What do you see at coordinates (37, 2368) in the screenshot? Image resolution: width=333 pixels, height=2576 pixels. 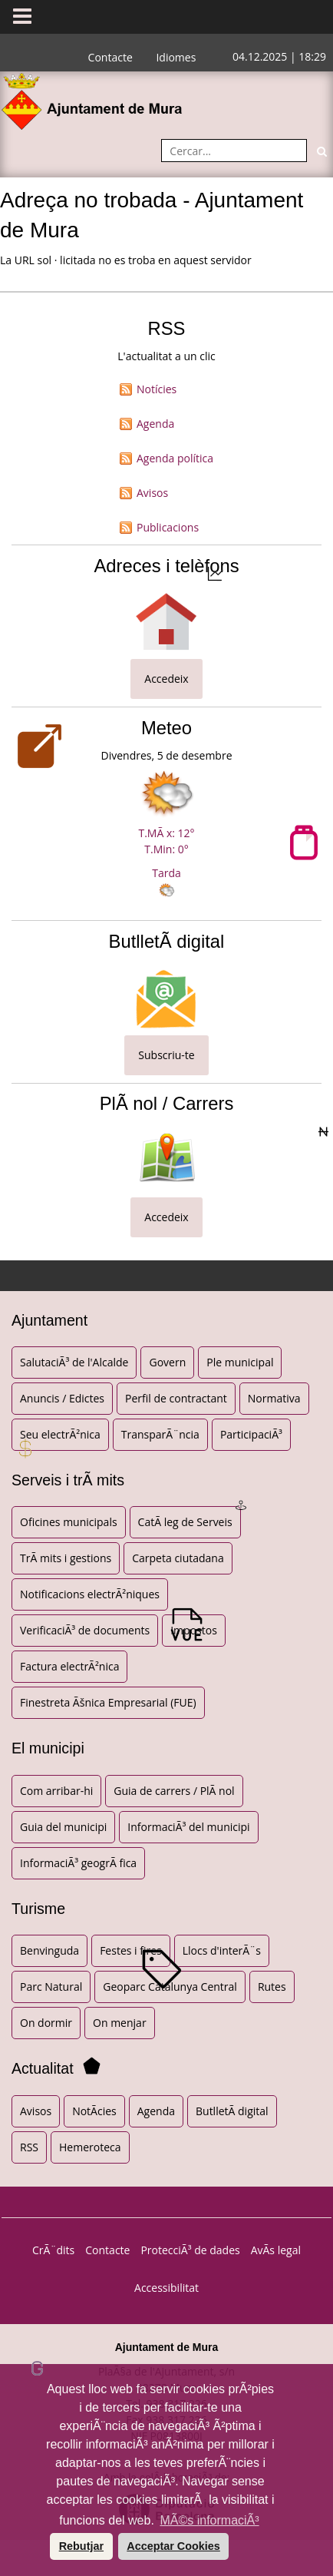 I see `represents the letter G in text or typography tools` at bounding box center [37, 2368].